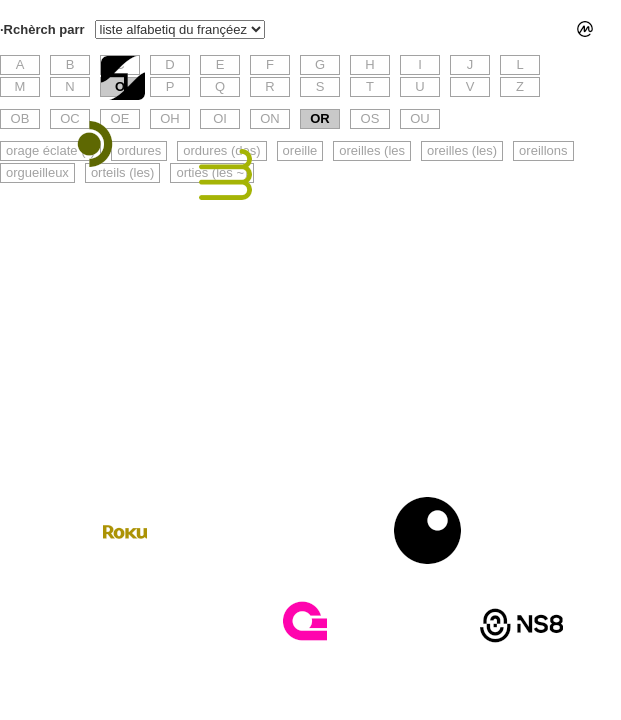  Describe the element at coordinates (305, 621) in the screenshot. I see `link to Appwrite backend services` at that location.